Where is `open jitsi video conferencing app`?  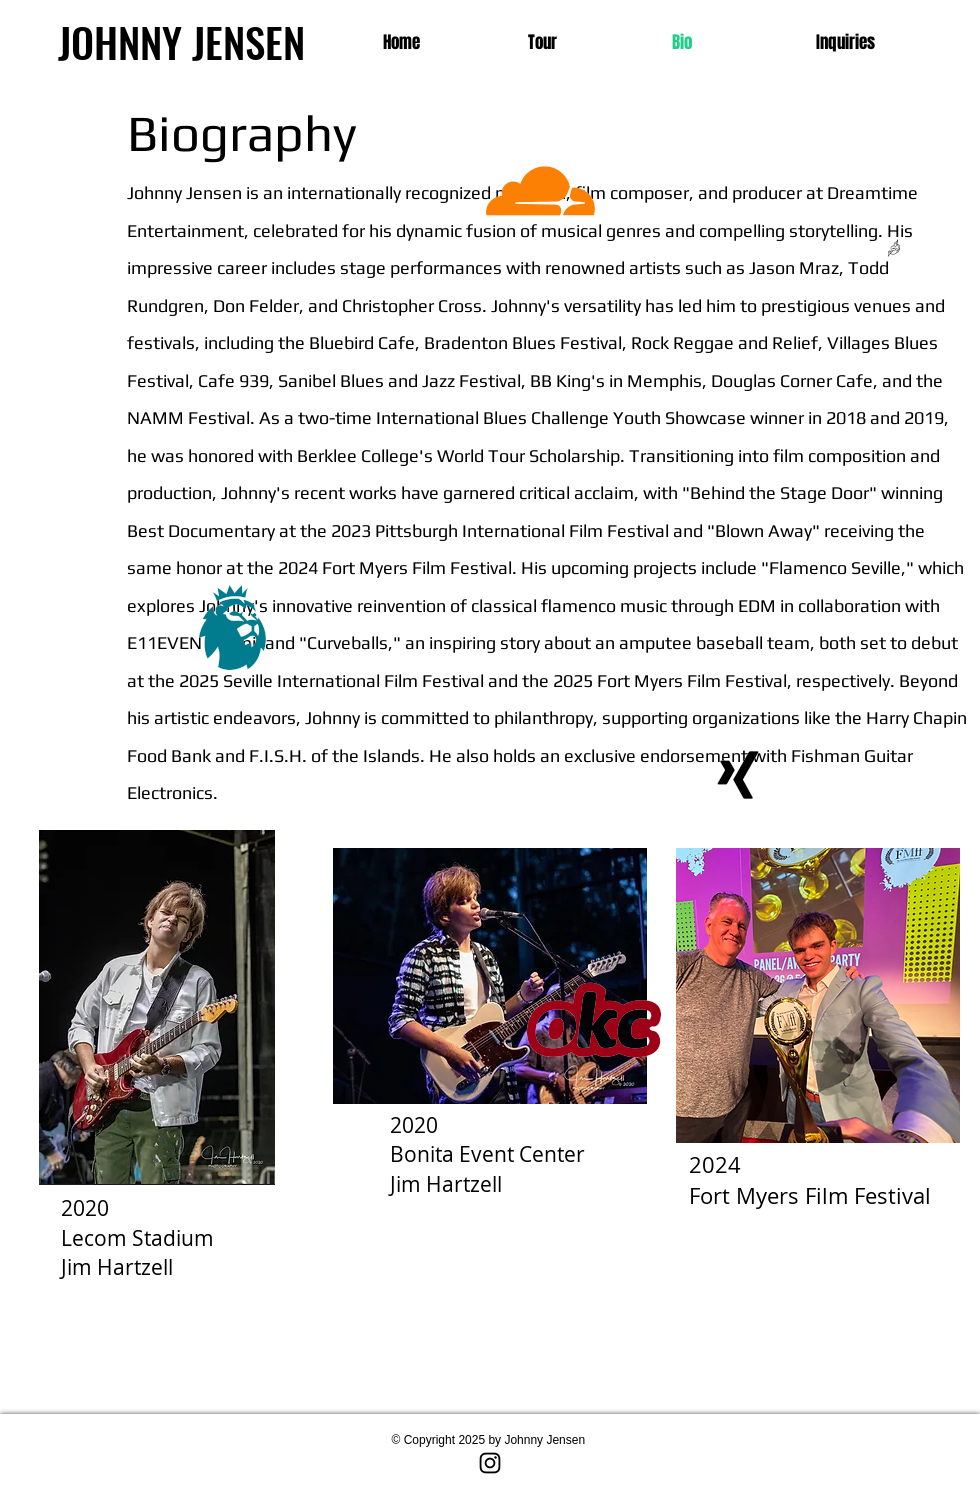 open jitsi video conferencing app is located at coordinates (894, 248).